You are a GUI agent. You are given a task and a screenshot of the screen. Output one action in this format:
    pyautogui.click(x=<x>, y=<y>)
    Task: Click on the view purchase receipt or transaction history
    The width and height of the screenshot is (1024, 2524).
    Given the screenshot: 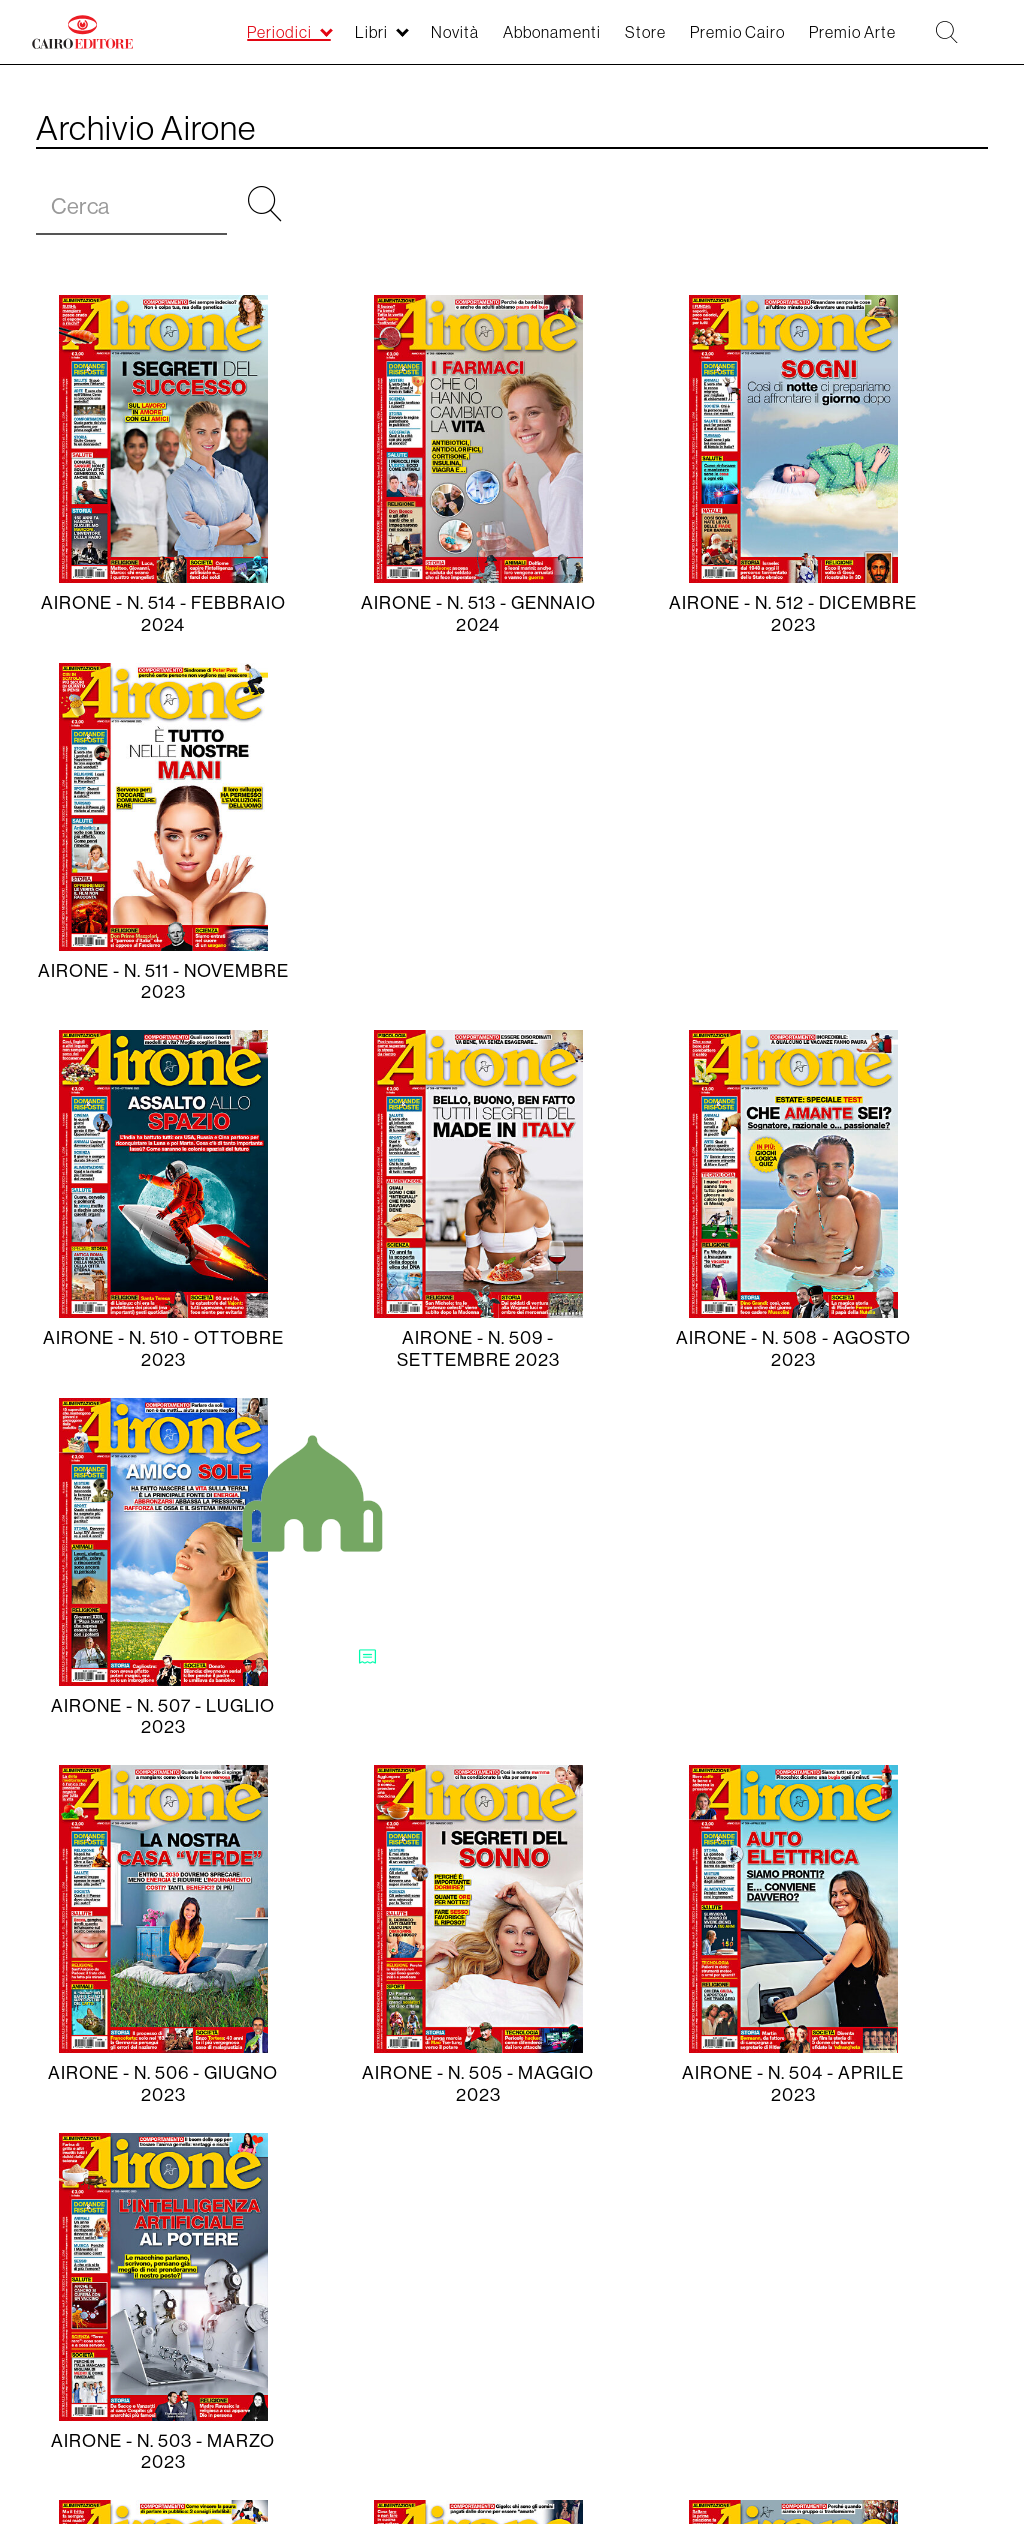 What is the action you would take?
    pyautogui.click(x=367, y=1656)
    